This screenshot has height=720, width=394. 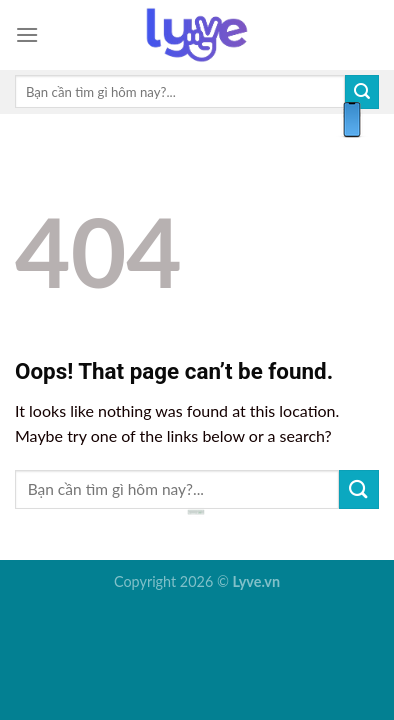 What do you see at coordinates (352, 120) in the screenshot?
I see `iPhone 14 device icon` at bounding box center [352, 120].